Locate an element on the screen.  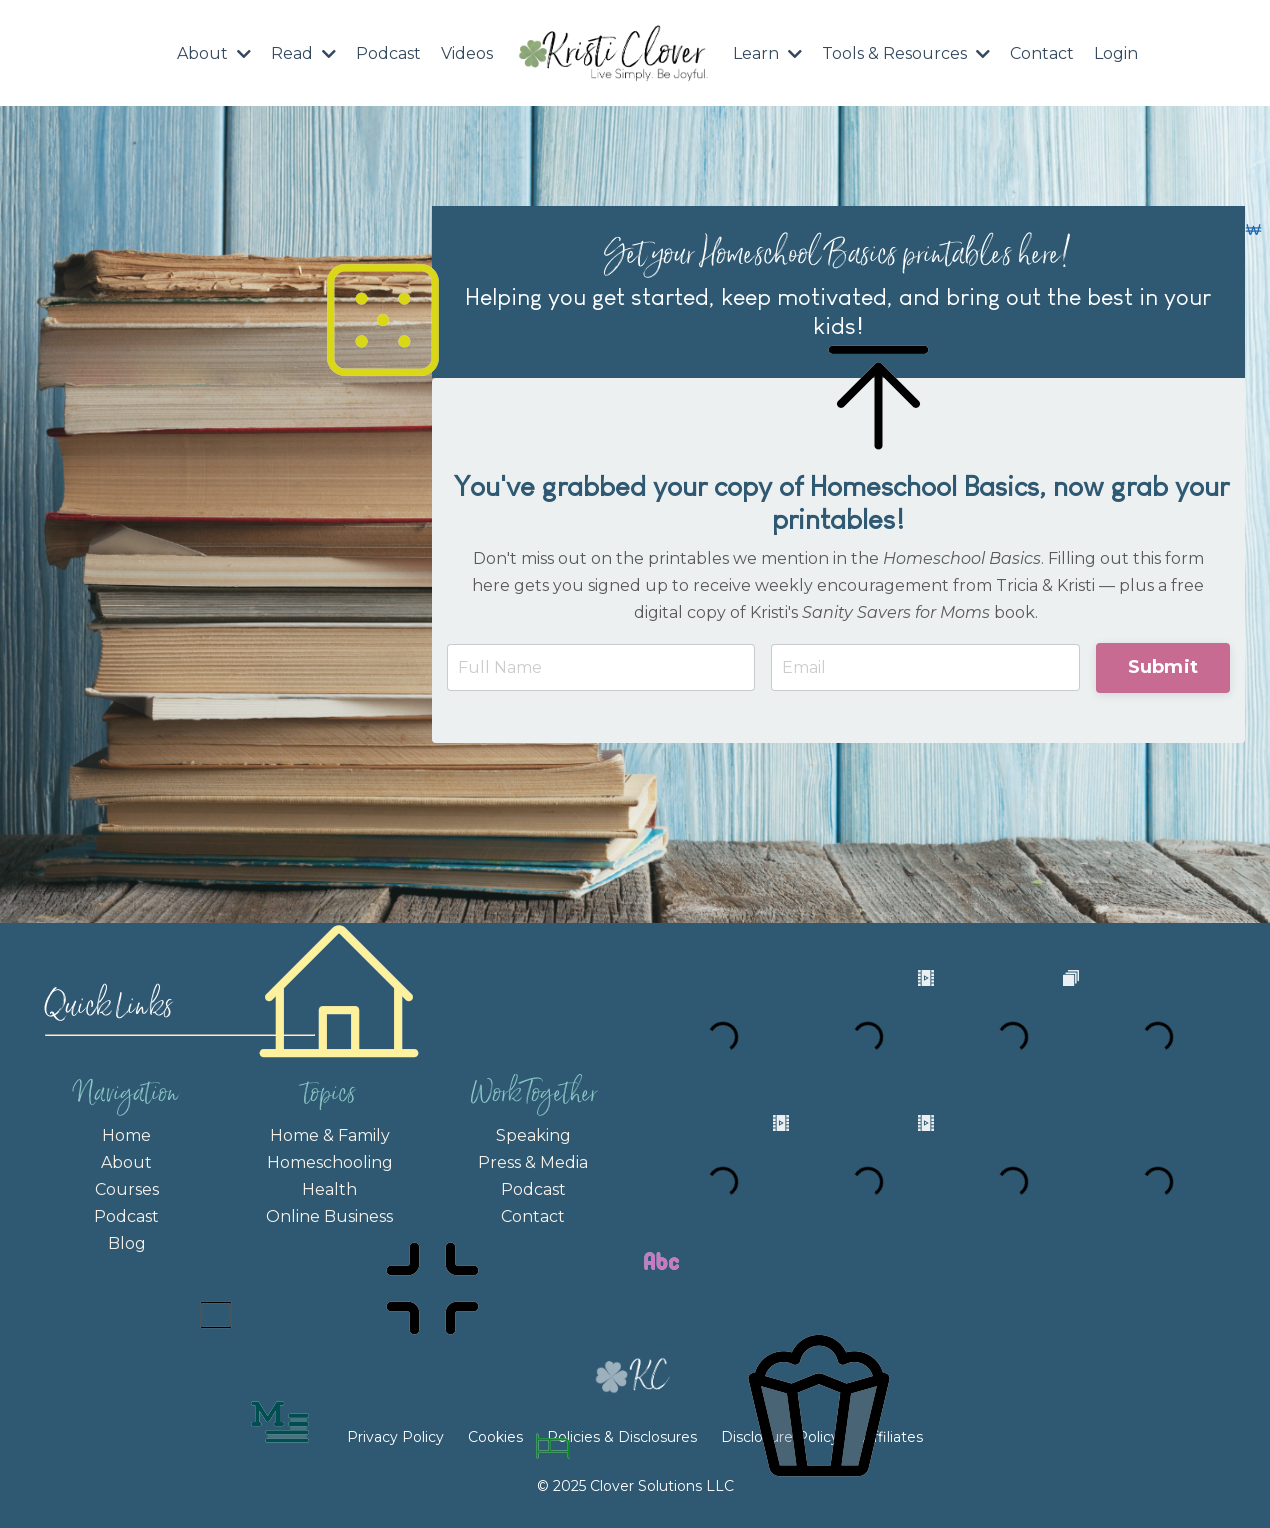
dice showing a roll of five is located at coordinates (383, 320).